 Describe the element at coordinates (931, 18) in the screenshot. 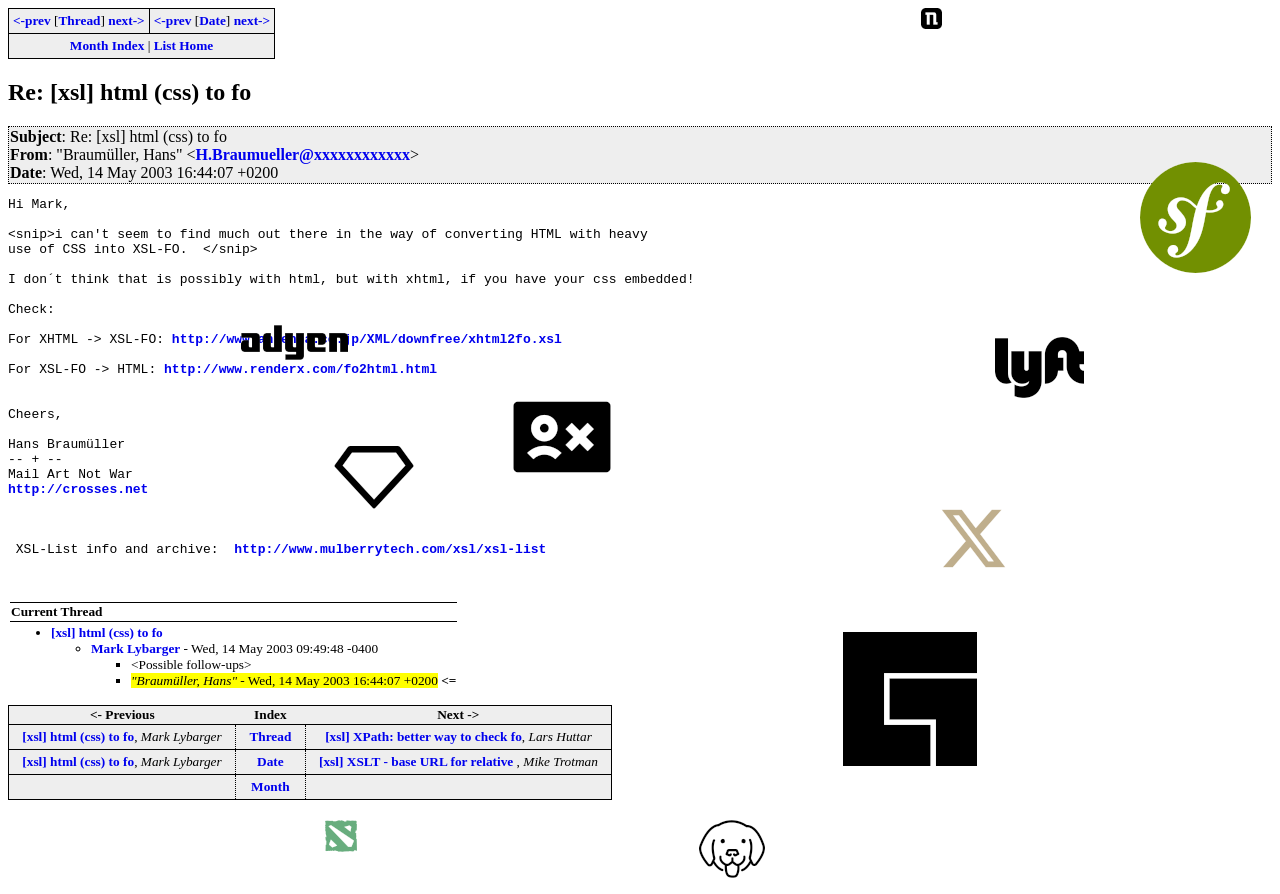

I see `netcup web hosting service logo` at that location.